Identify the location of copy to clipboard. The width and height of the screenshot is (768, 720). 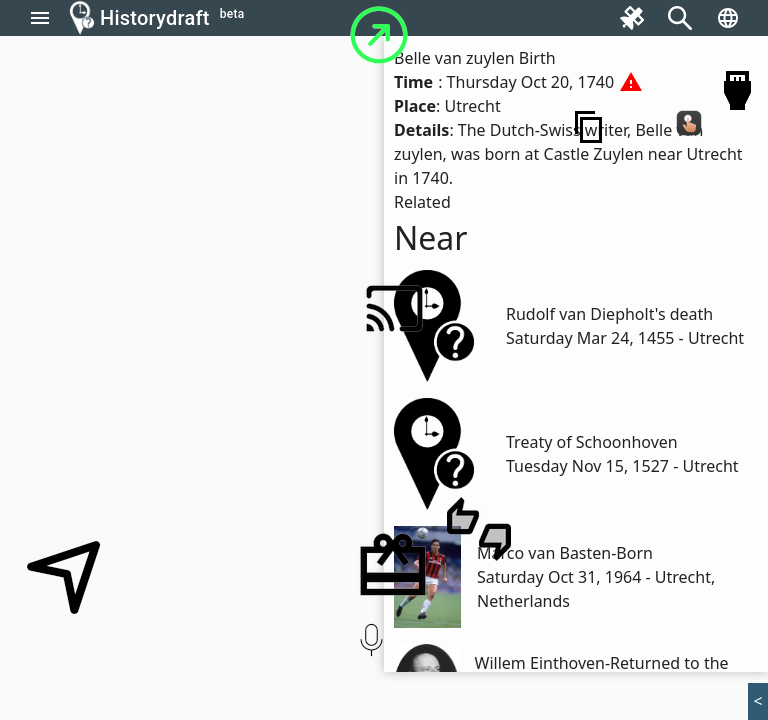
(589, 127).